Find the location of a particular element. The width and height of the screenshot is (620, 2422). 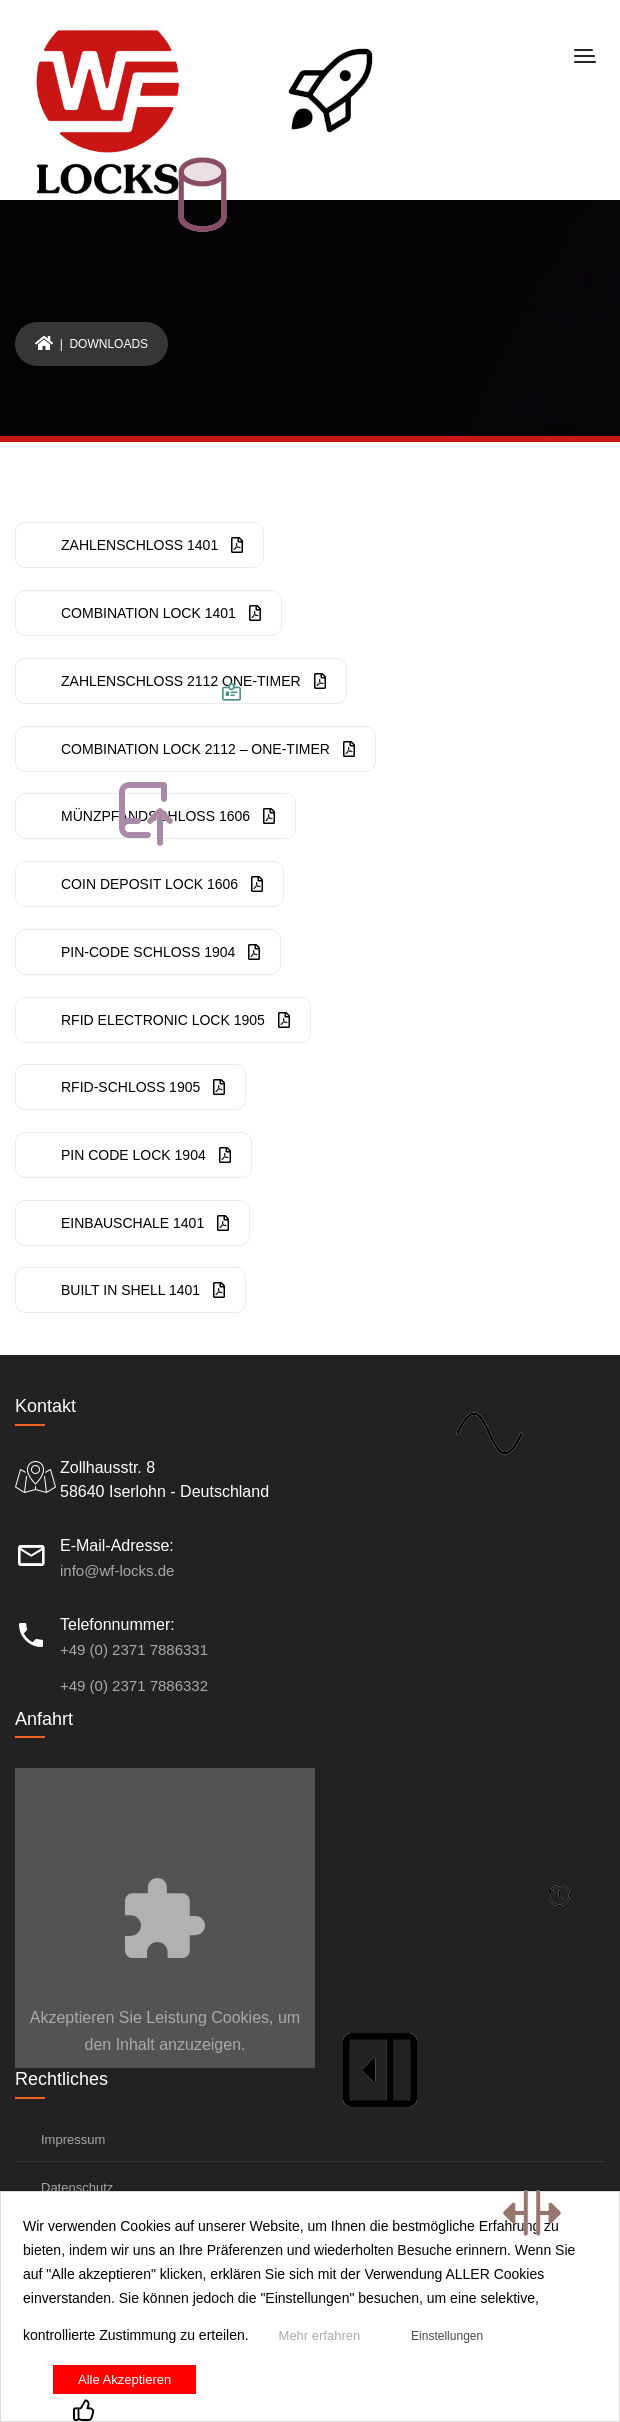

view commit or activity history is located at coordinates (559, 1895).